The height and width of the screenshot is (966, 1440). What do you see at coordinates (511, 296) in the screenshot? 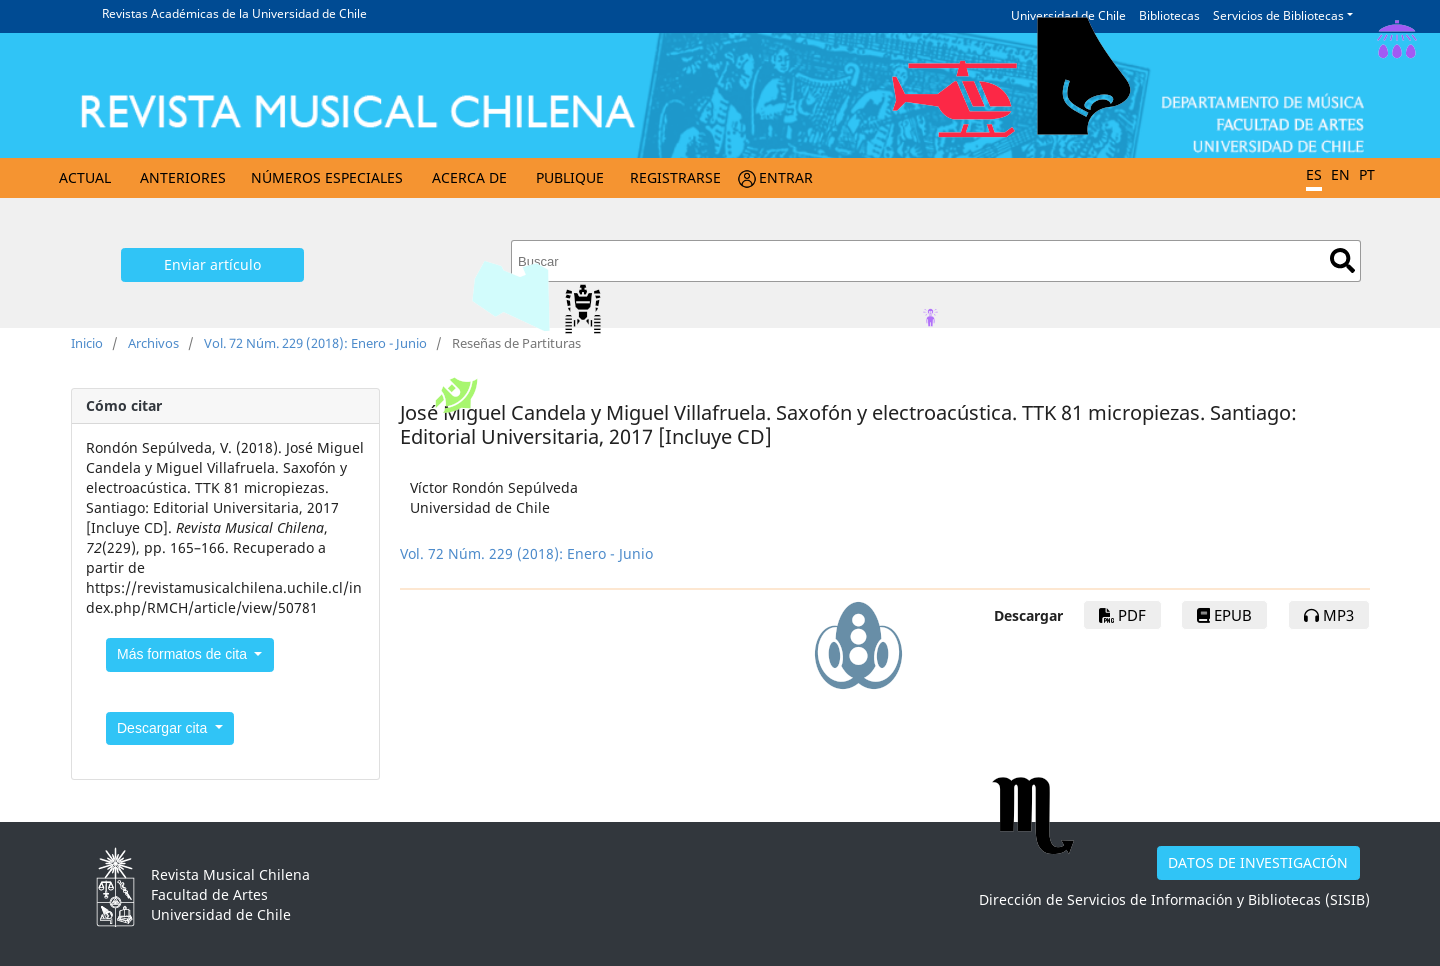
I see `select Libya on the map` at bounding box center [511, 296].